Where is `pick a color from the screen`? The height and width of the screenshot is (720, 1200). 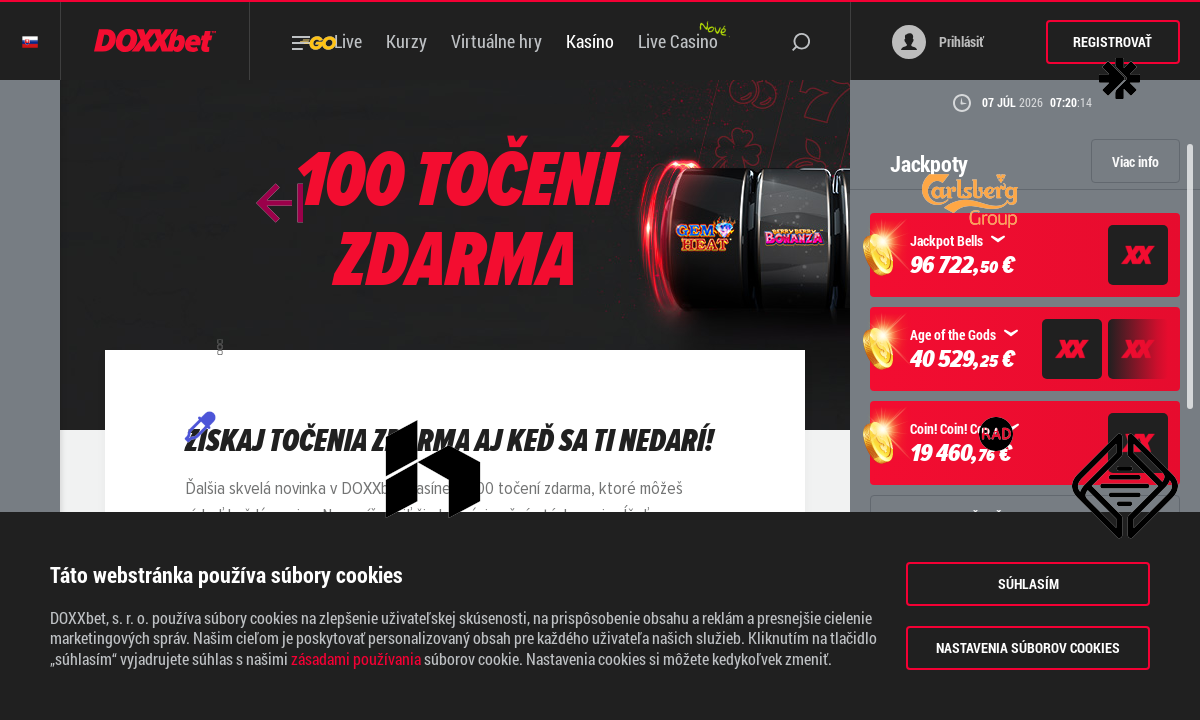
pick a color from the screen is located at coordinates (200, 427).